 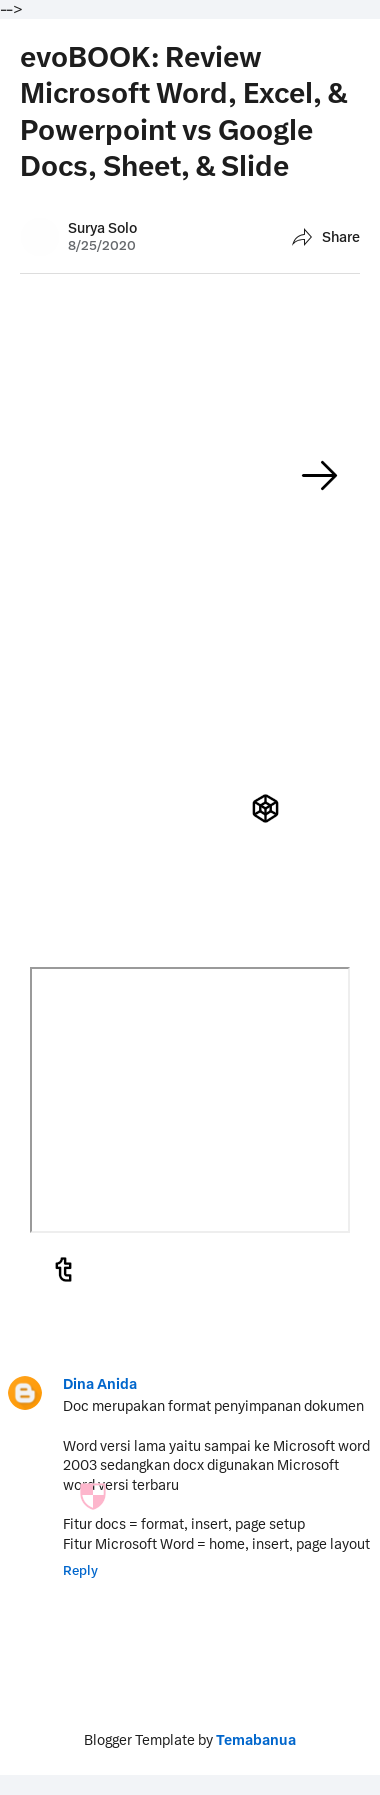 I want to click on open tumblr app, so click(x=63, y=1269).